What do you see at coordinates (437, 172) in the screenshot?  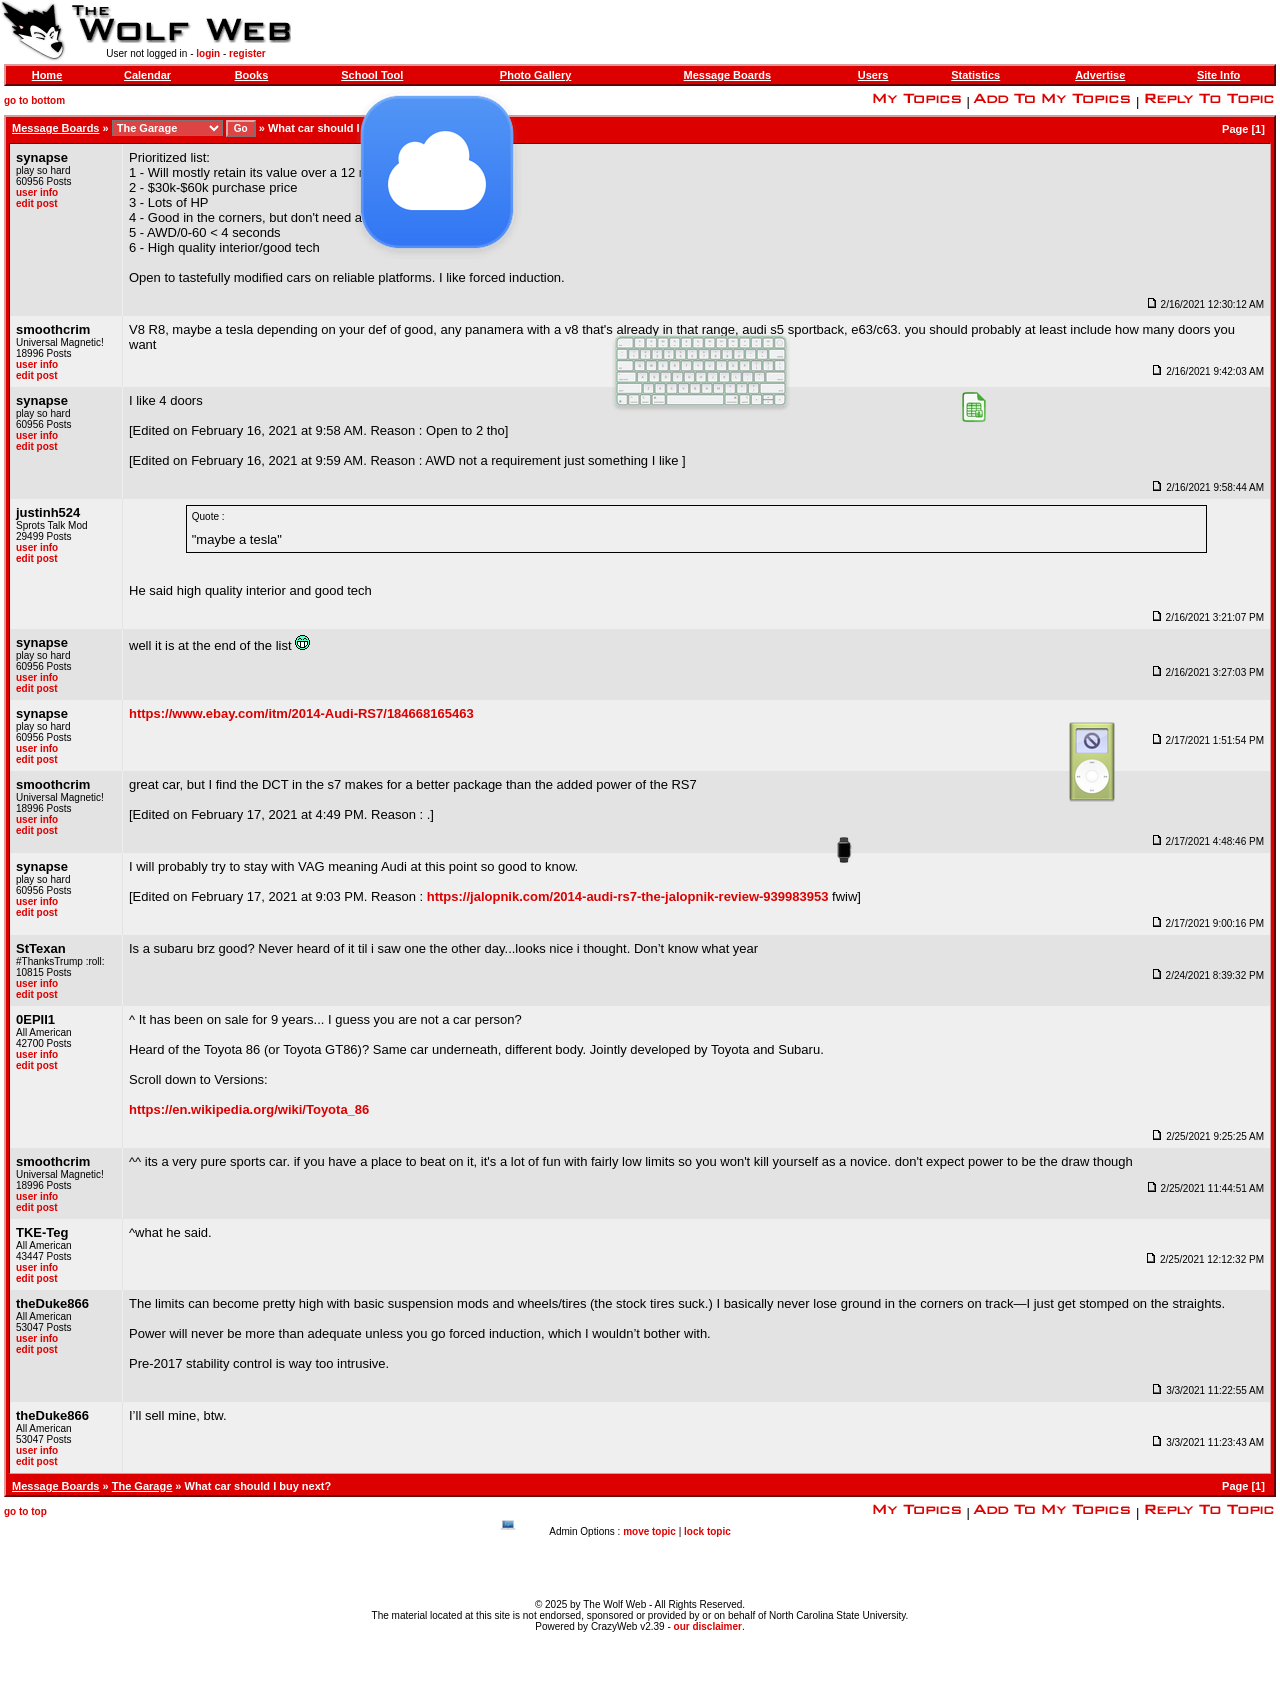 I see `access cloud storage or services` at bounding box center [437, 172].